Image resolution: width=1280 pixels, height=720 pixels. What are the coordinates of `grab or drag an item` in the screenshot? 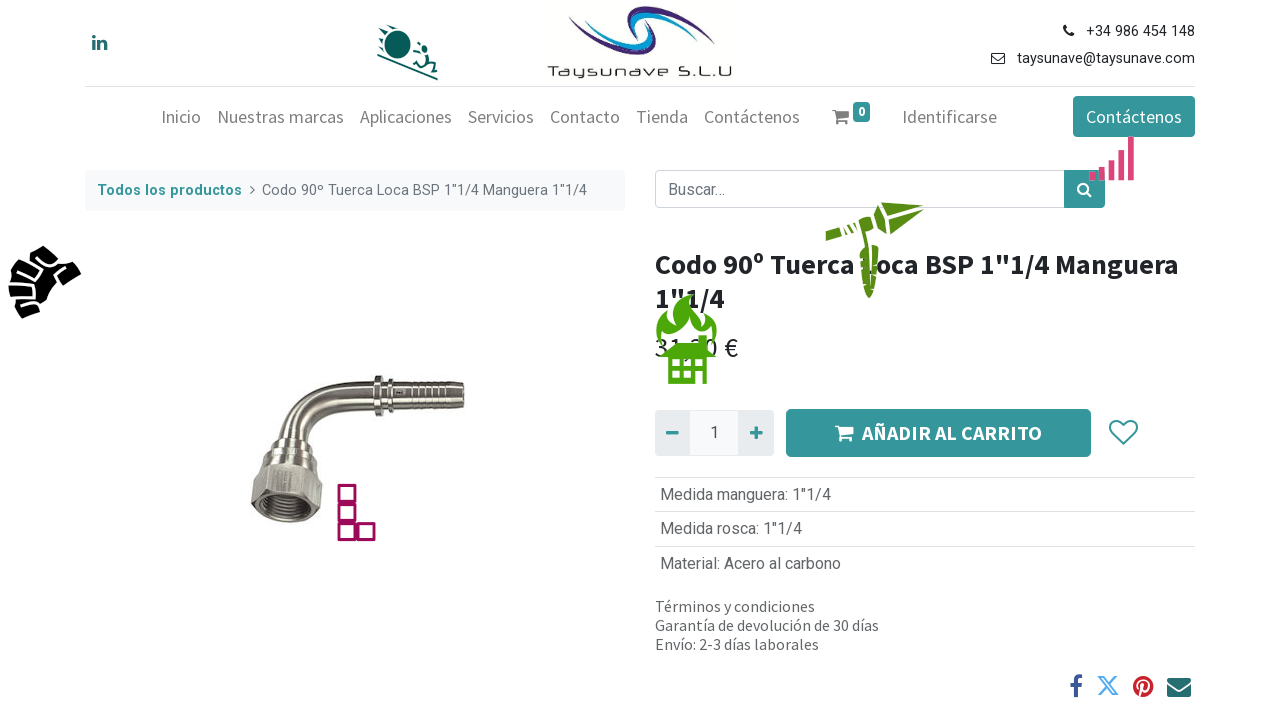 It's located at (45, 282).